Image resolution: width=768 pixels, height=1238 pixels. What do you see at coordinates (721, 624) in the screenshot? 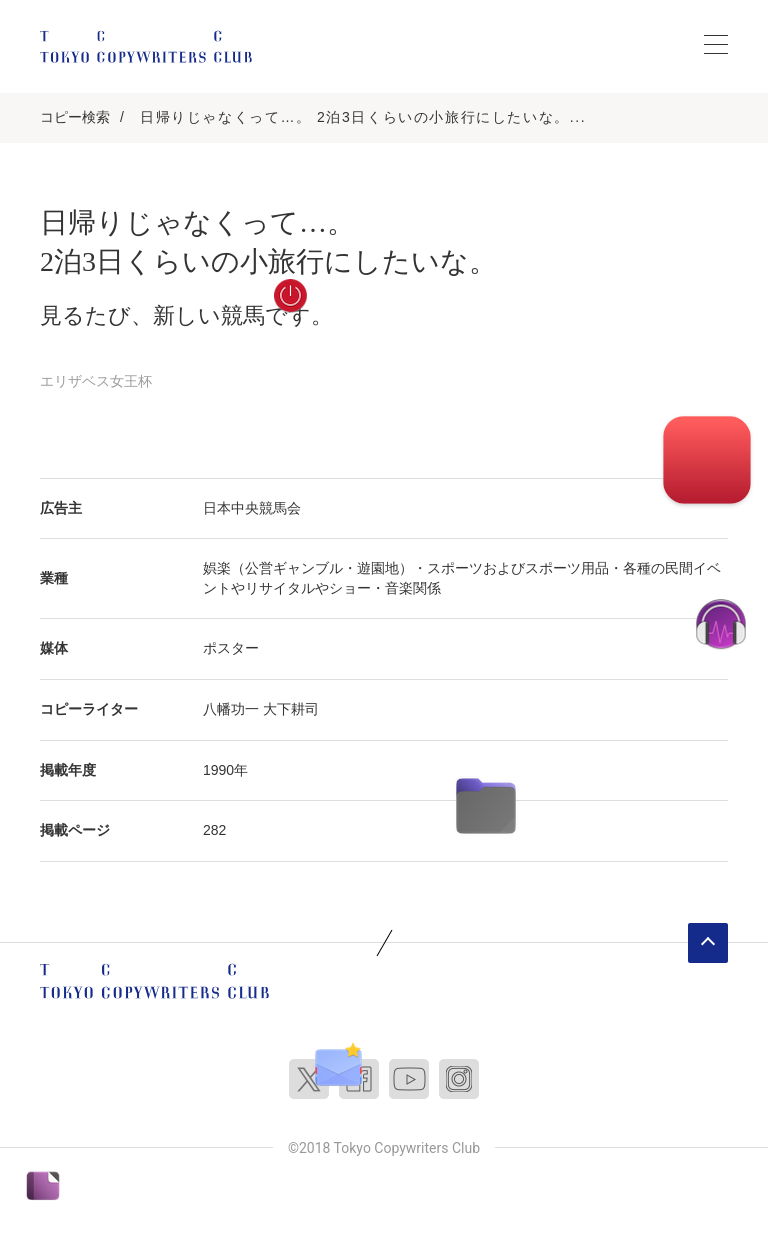
I see `audio output device connected` at bounding box center [721, 624].